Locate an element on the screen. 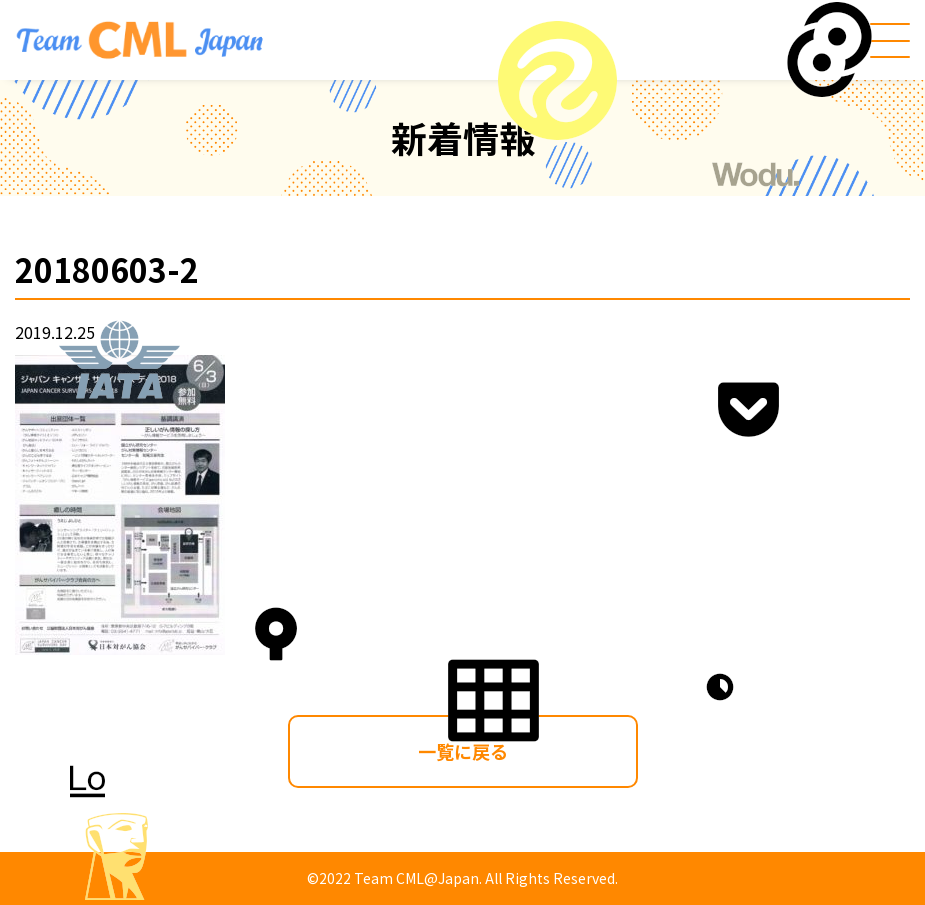  open sourcetree git client is located at coordinates (276, 634).